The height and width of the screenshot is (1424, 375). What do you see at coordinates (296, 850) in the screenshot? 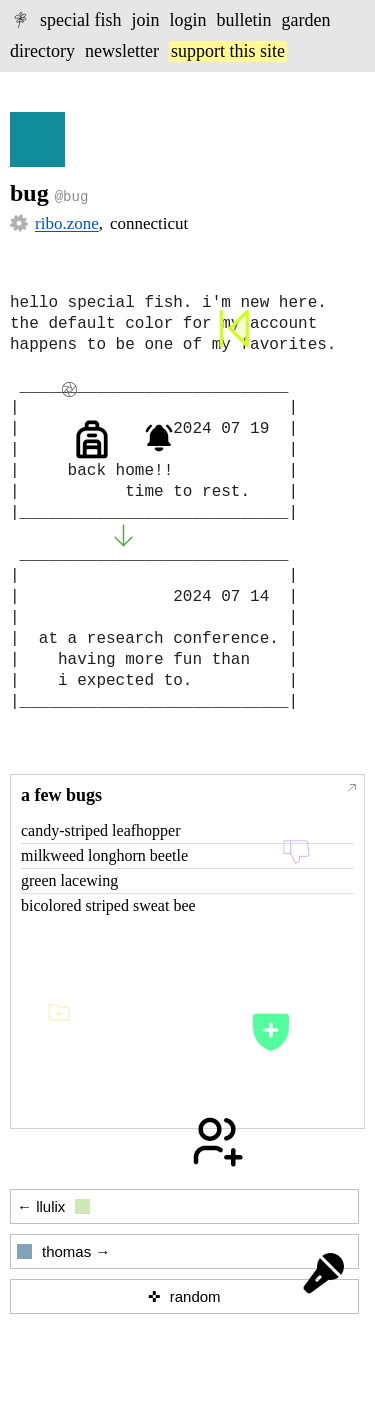
I see `dislike or downvote content` at bounding box center [296, 850].